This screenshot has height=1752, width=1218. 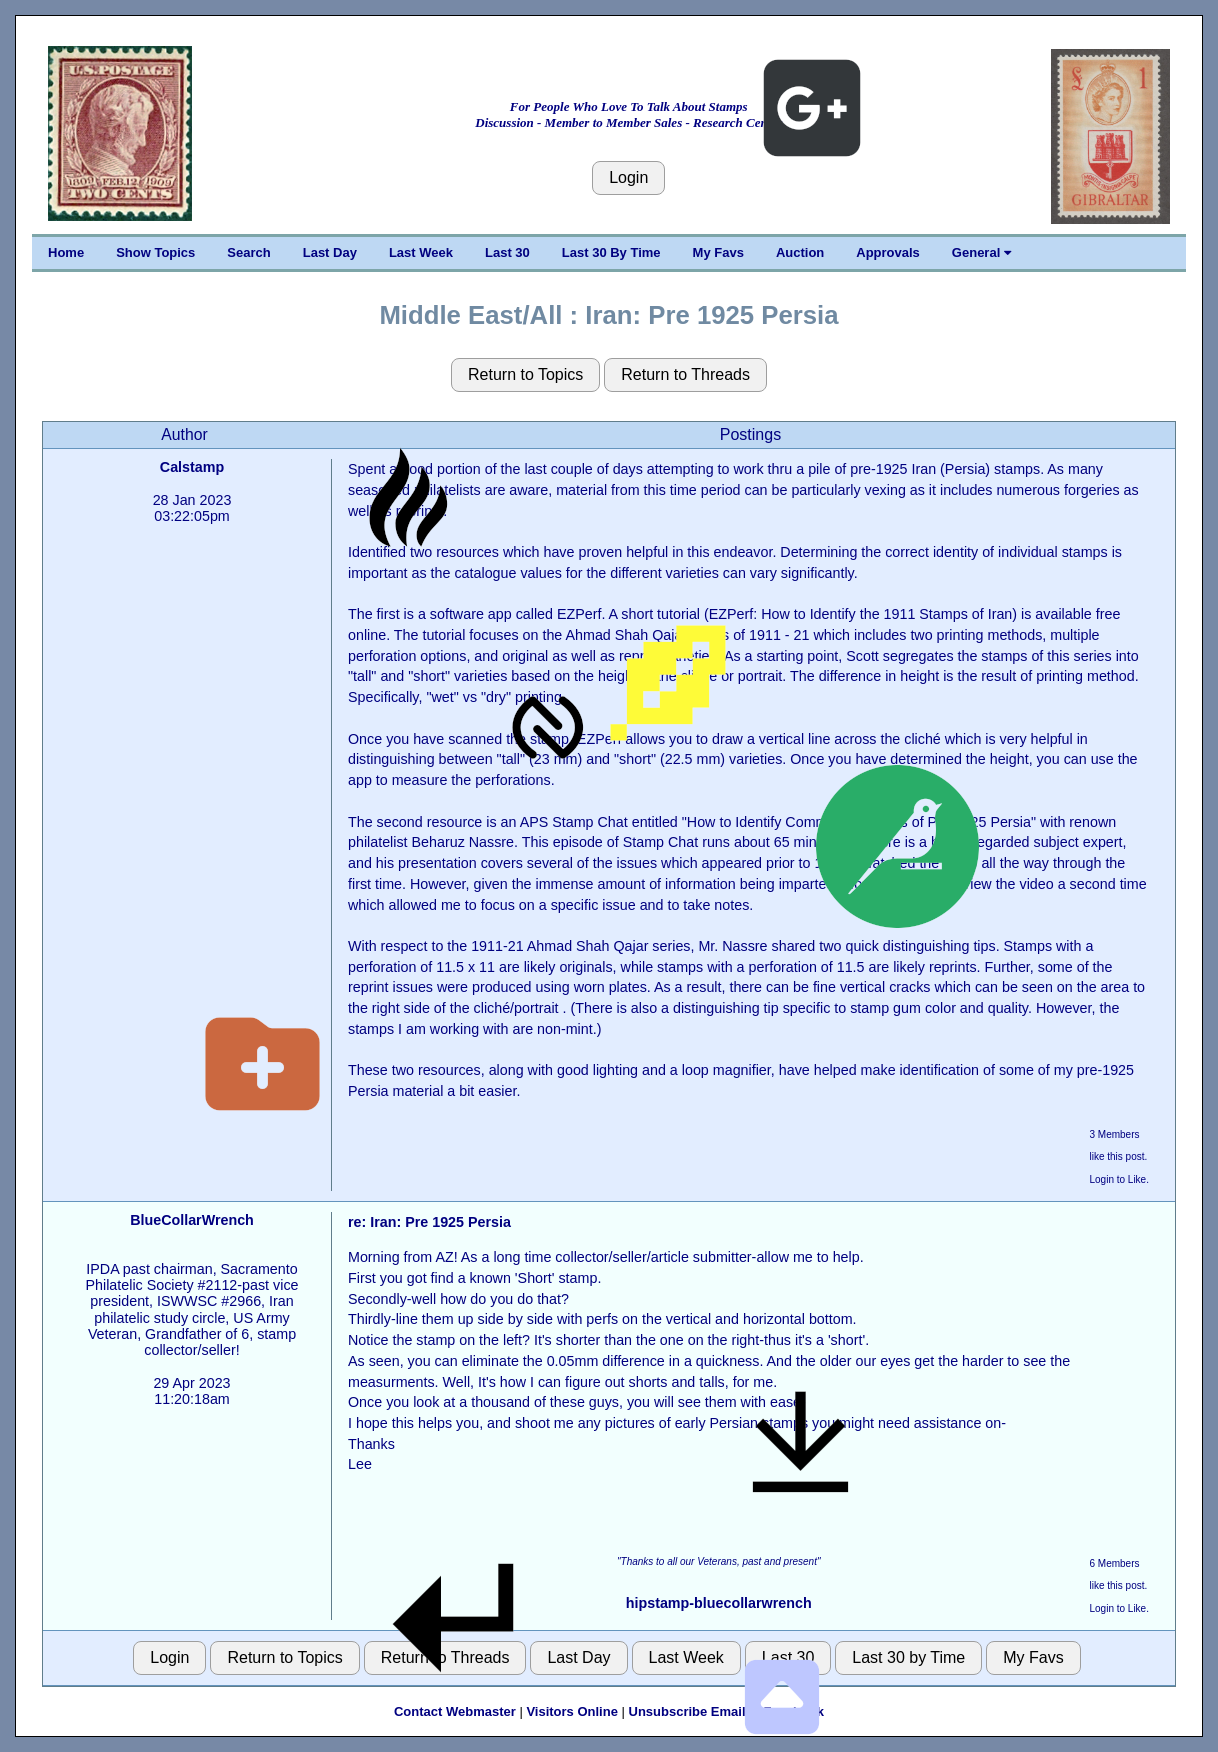 What do you see at coordinates (547, 727) in the screenshot?
I see `tap to enable NFC connectivity` at bounding box center [547, 727].